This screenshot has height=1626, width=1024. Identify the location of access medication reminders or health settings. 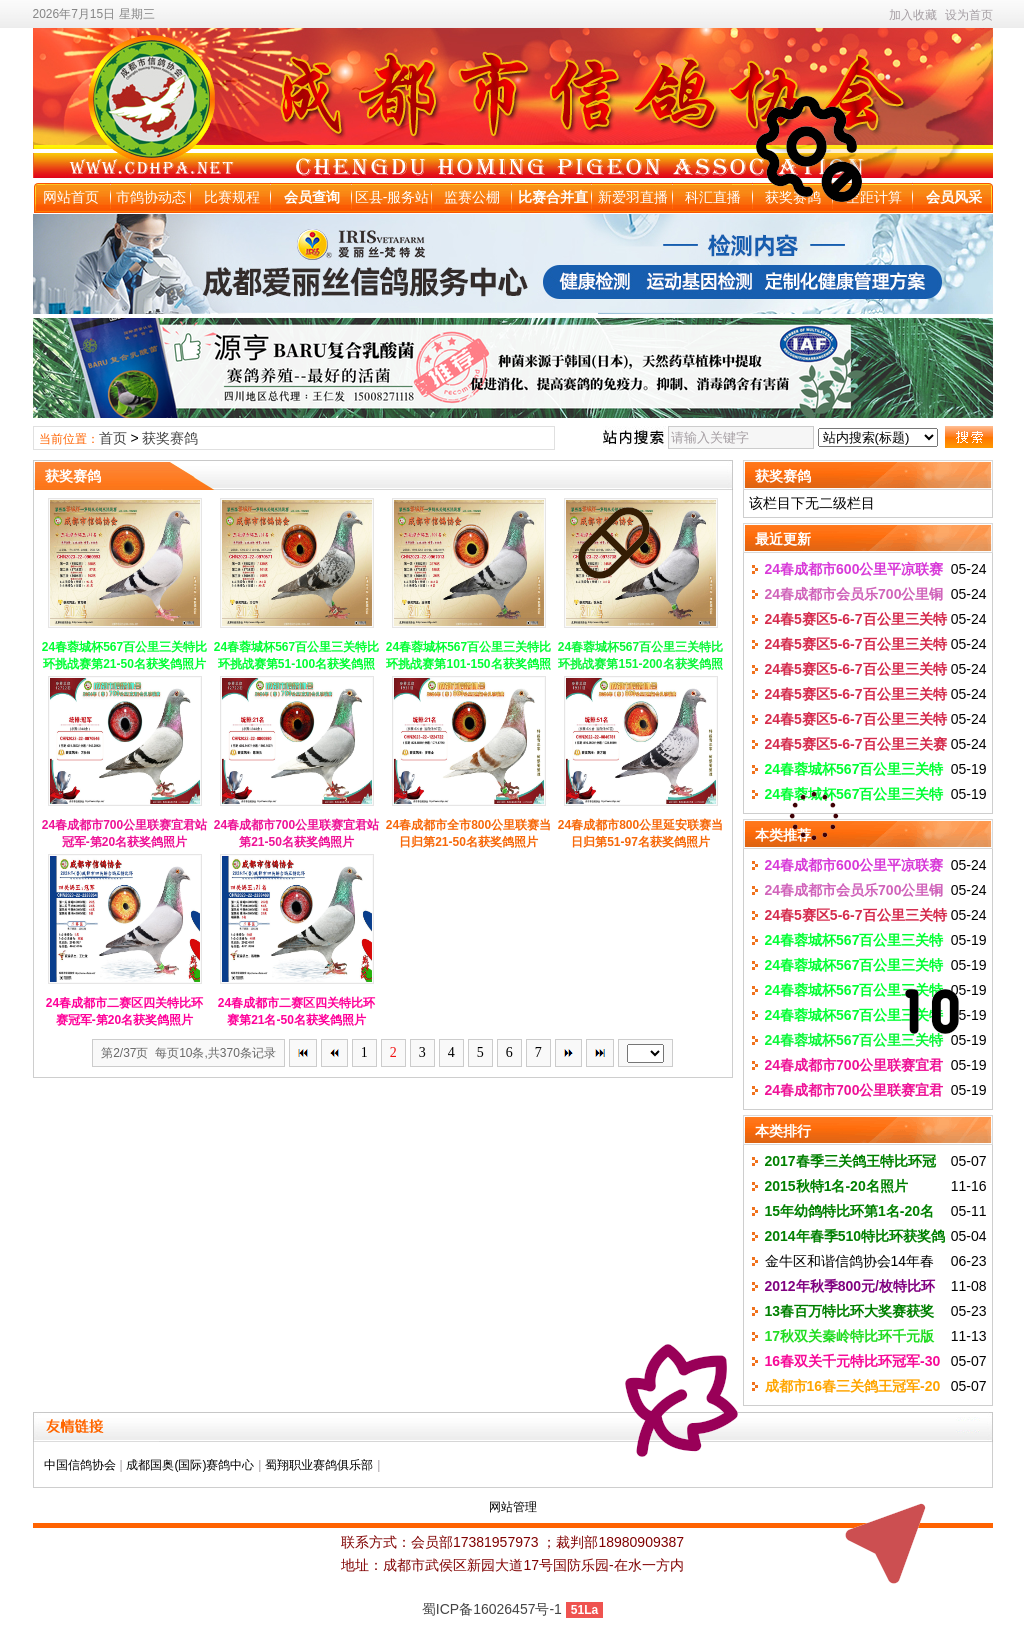
(614, 543).